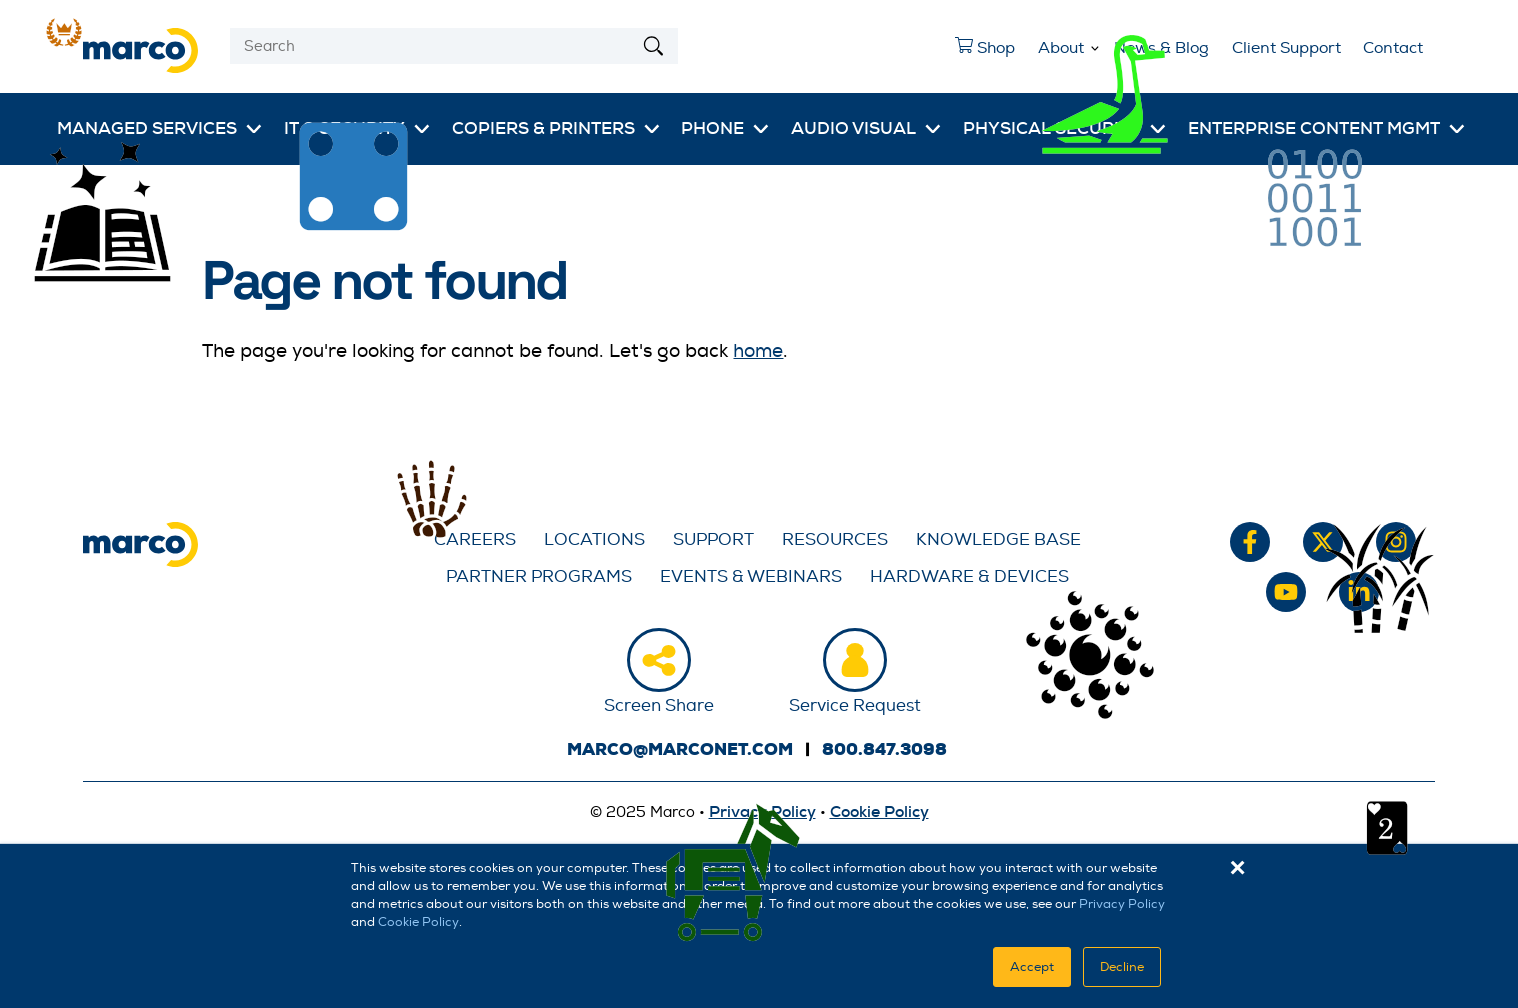 The image size is (1518, 1008). What do you see at coordinates (64, 32) in the screenshot?
I see `view achievements or awards` at bounding box center [64, 32].